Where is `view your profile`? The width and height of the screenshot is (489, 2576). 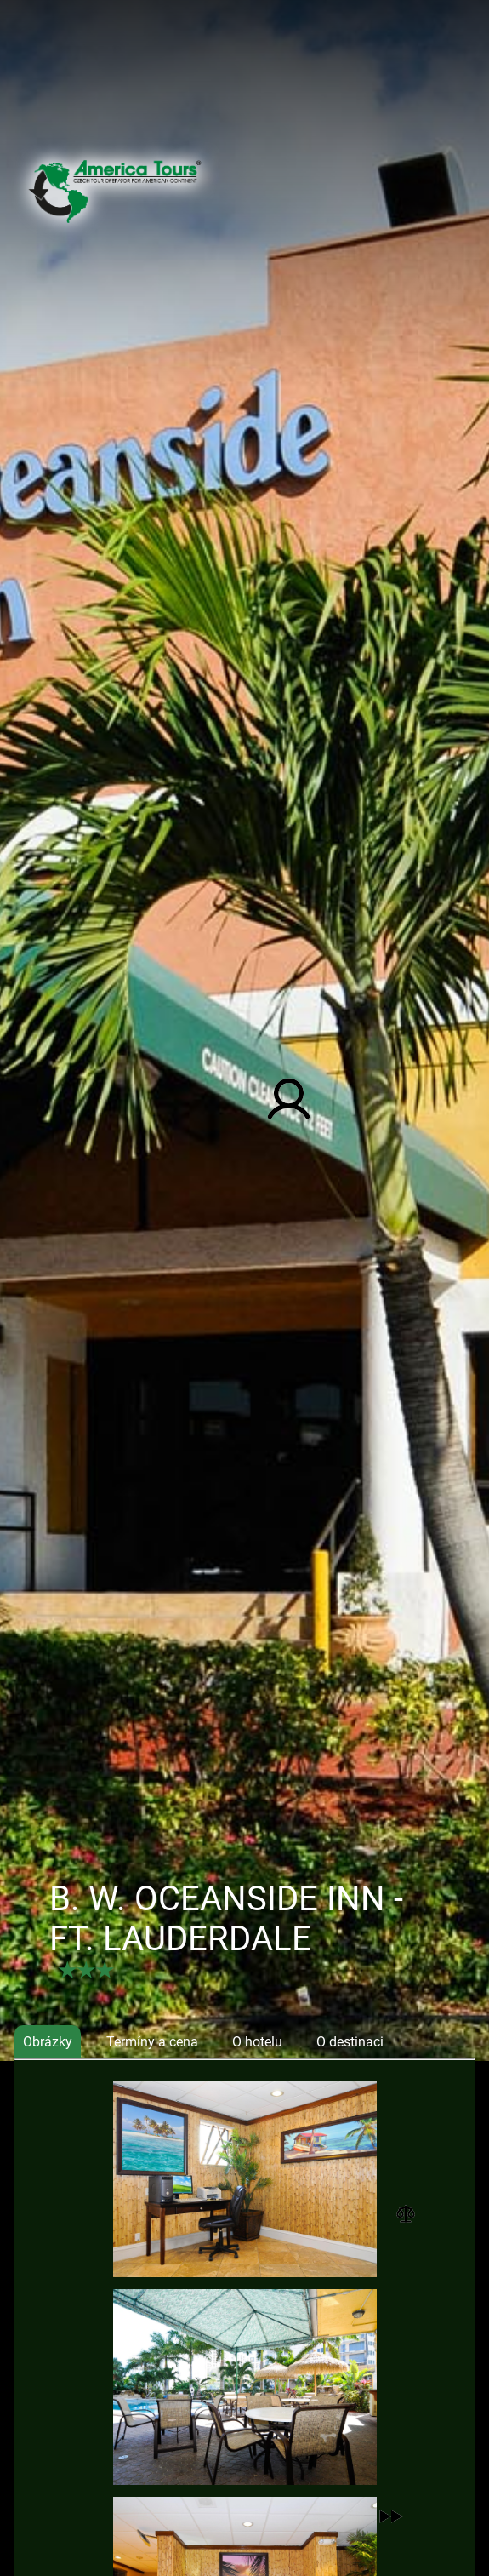
view your profile is located at coordinates (288, 1099).